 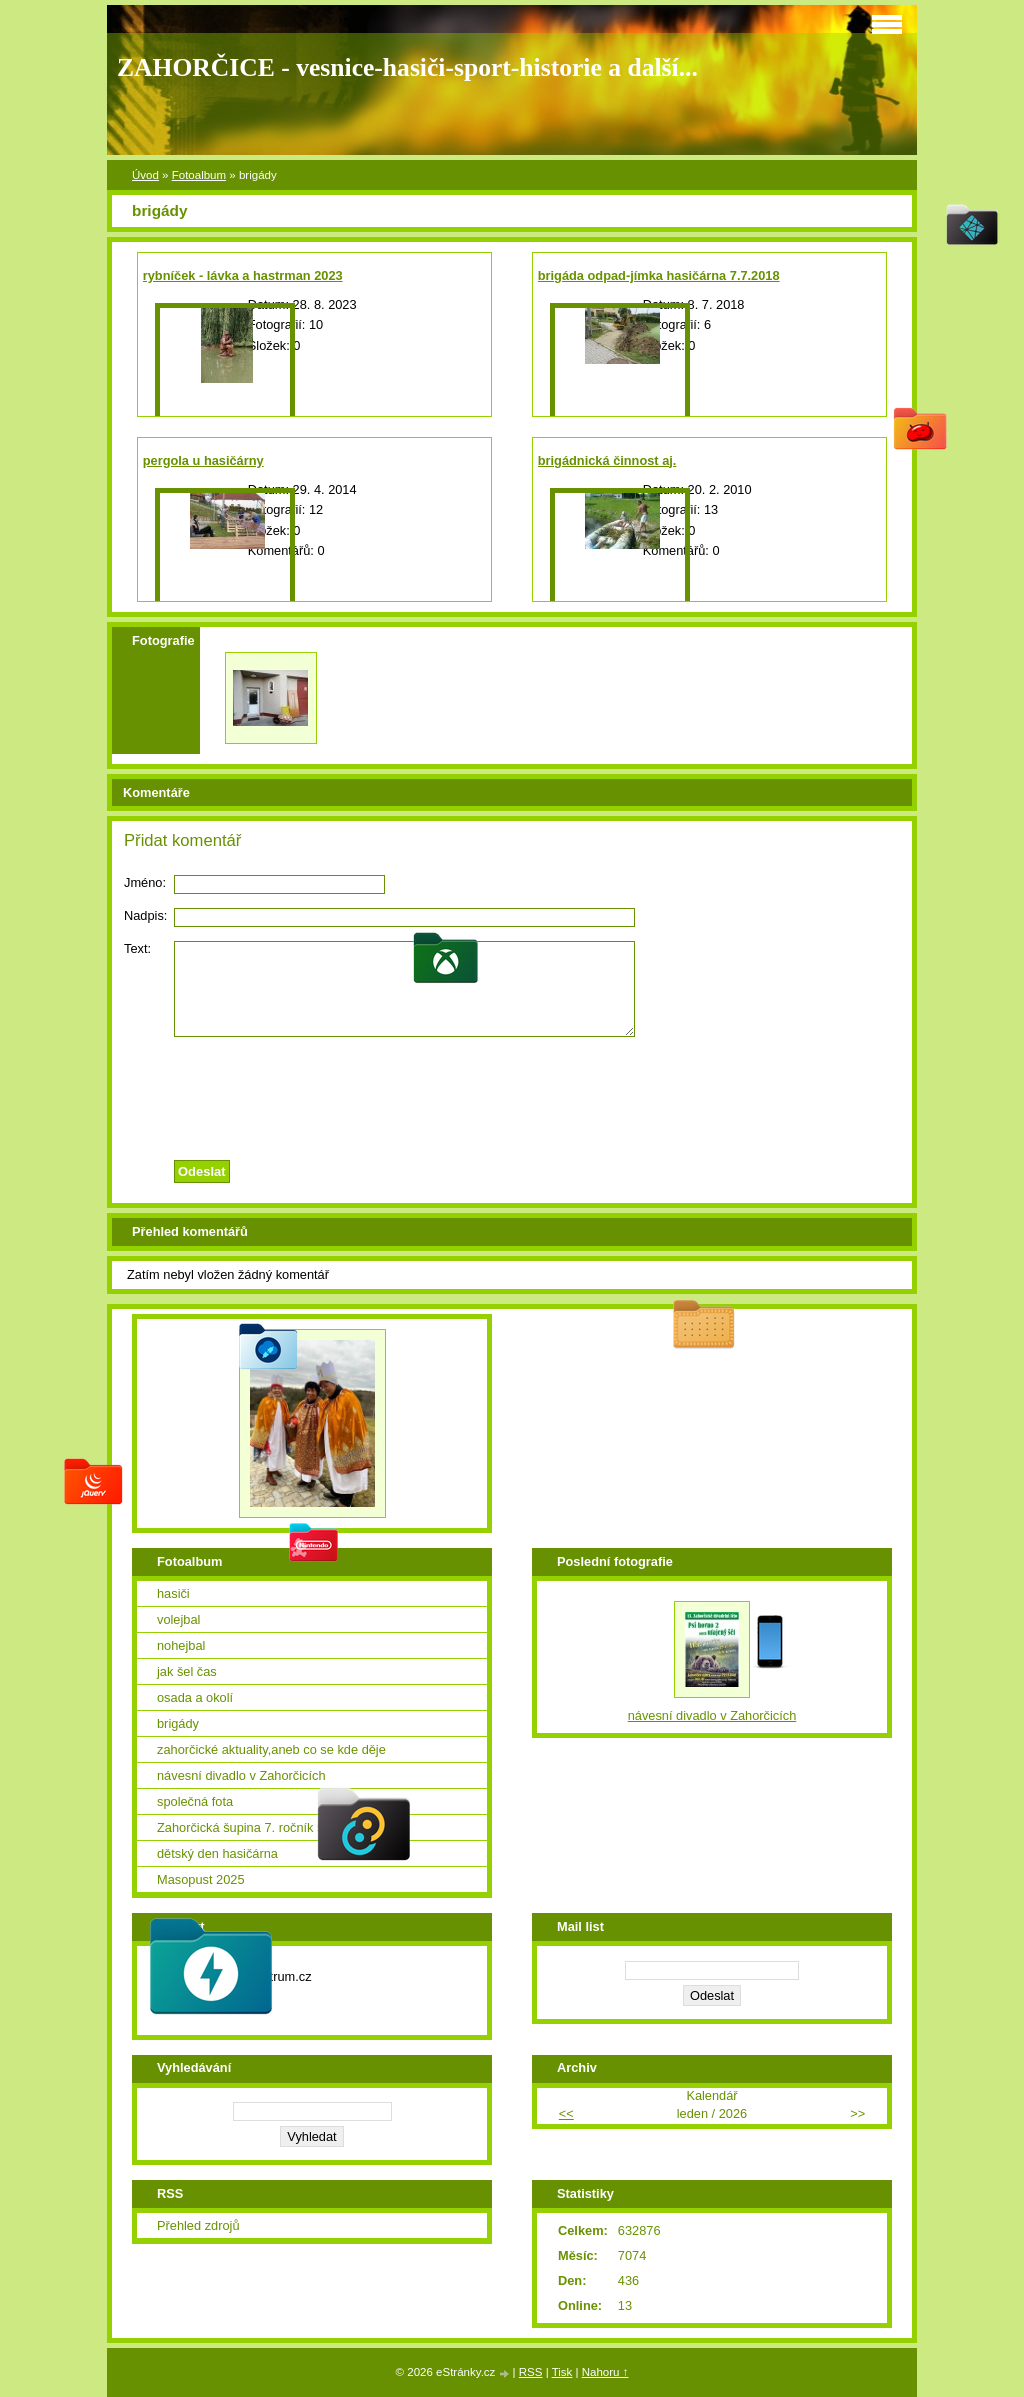 I want to click on open microsoft iot plug and play folder, so click(x=268, y=1348).